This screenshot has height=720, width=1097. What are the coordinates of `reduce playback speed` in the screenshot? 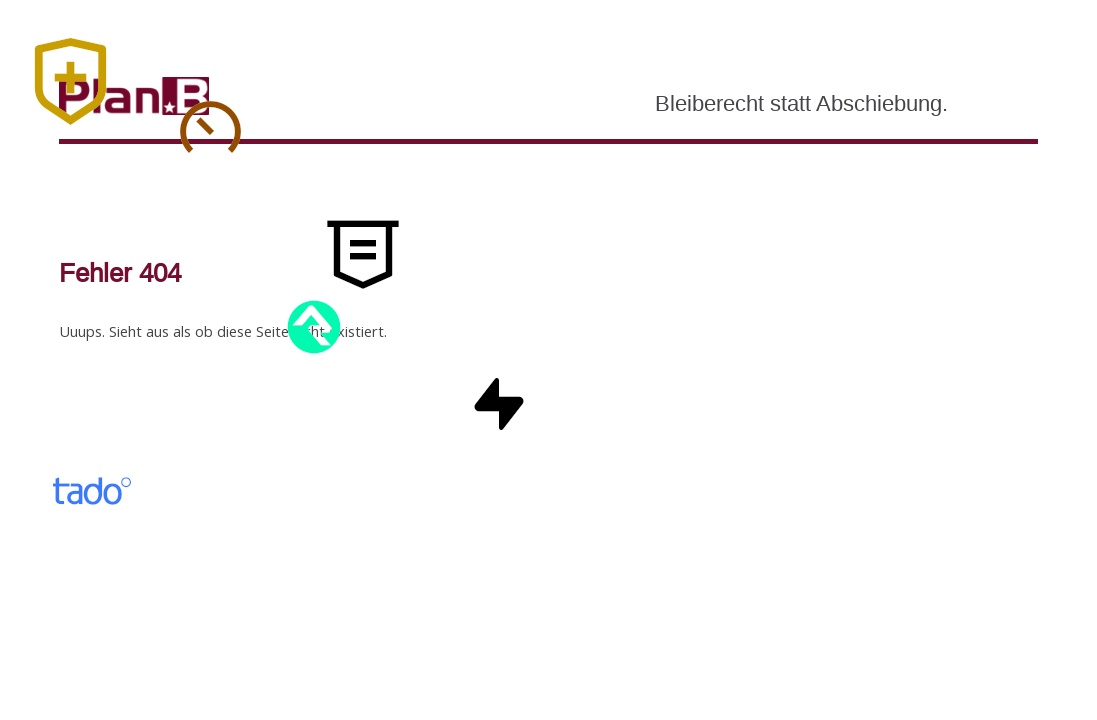 It's located at (210, 128).